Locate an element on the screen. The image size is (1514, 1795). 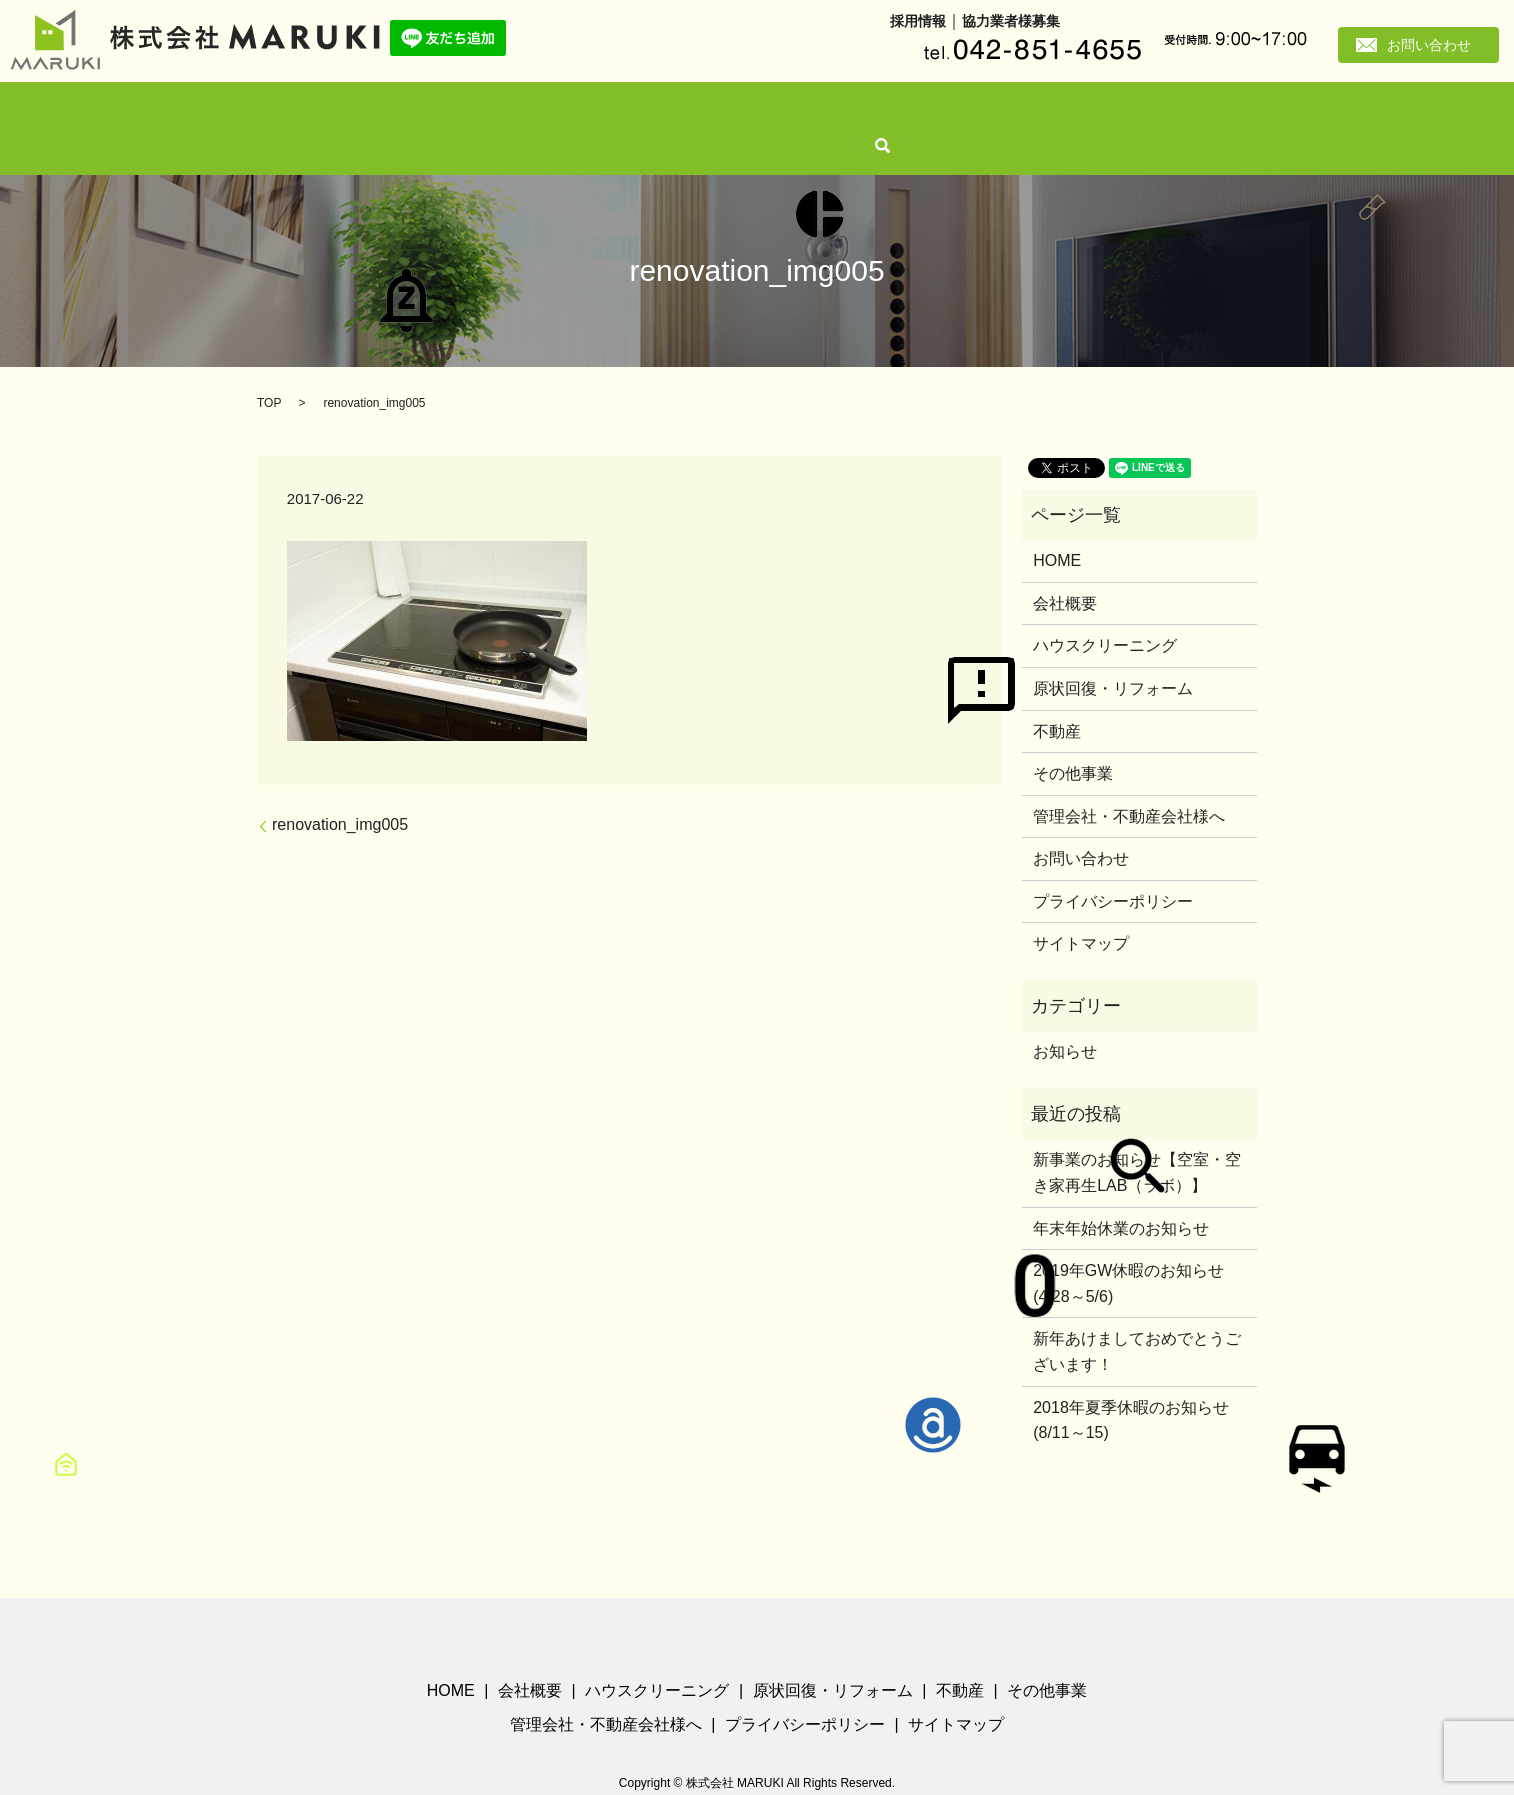
search for content or items is located at coordinates (1139, 1167).